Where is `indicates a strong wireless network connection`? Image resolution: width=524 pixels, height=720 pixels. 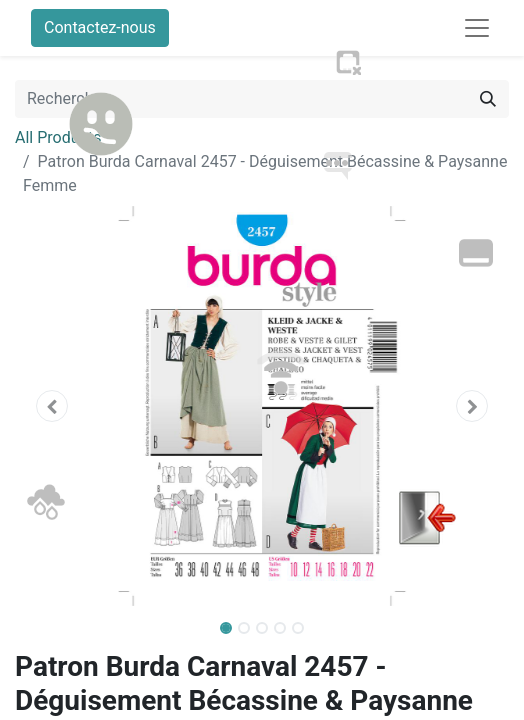 indicates a strong wireless network connection is located at coordinates (281, 371).